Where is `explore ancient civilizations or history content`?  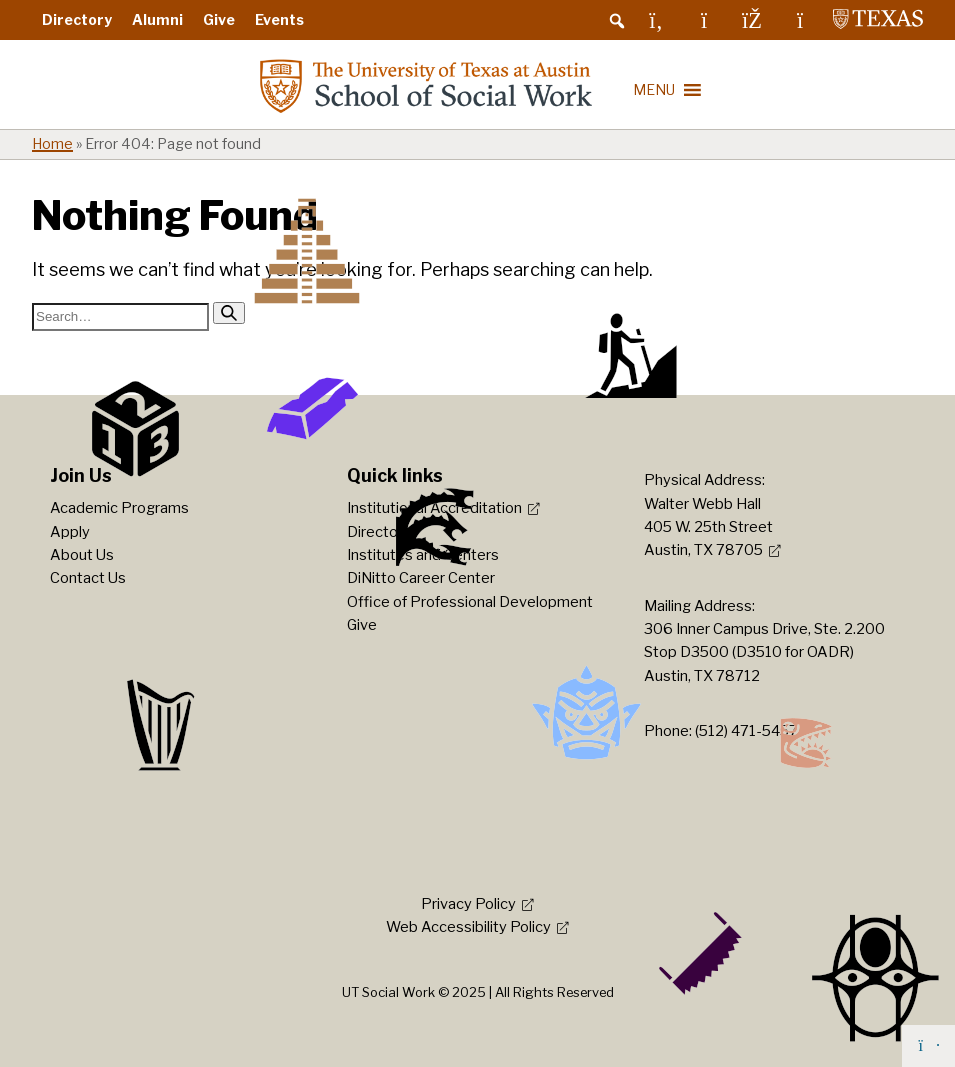
explore ancient civilizations or history content is located at coordinates (307, 251).